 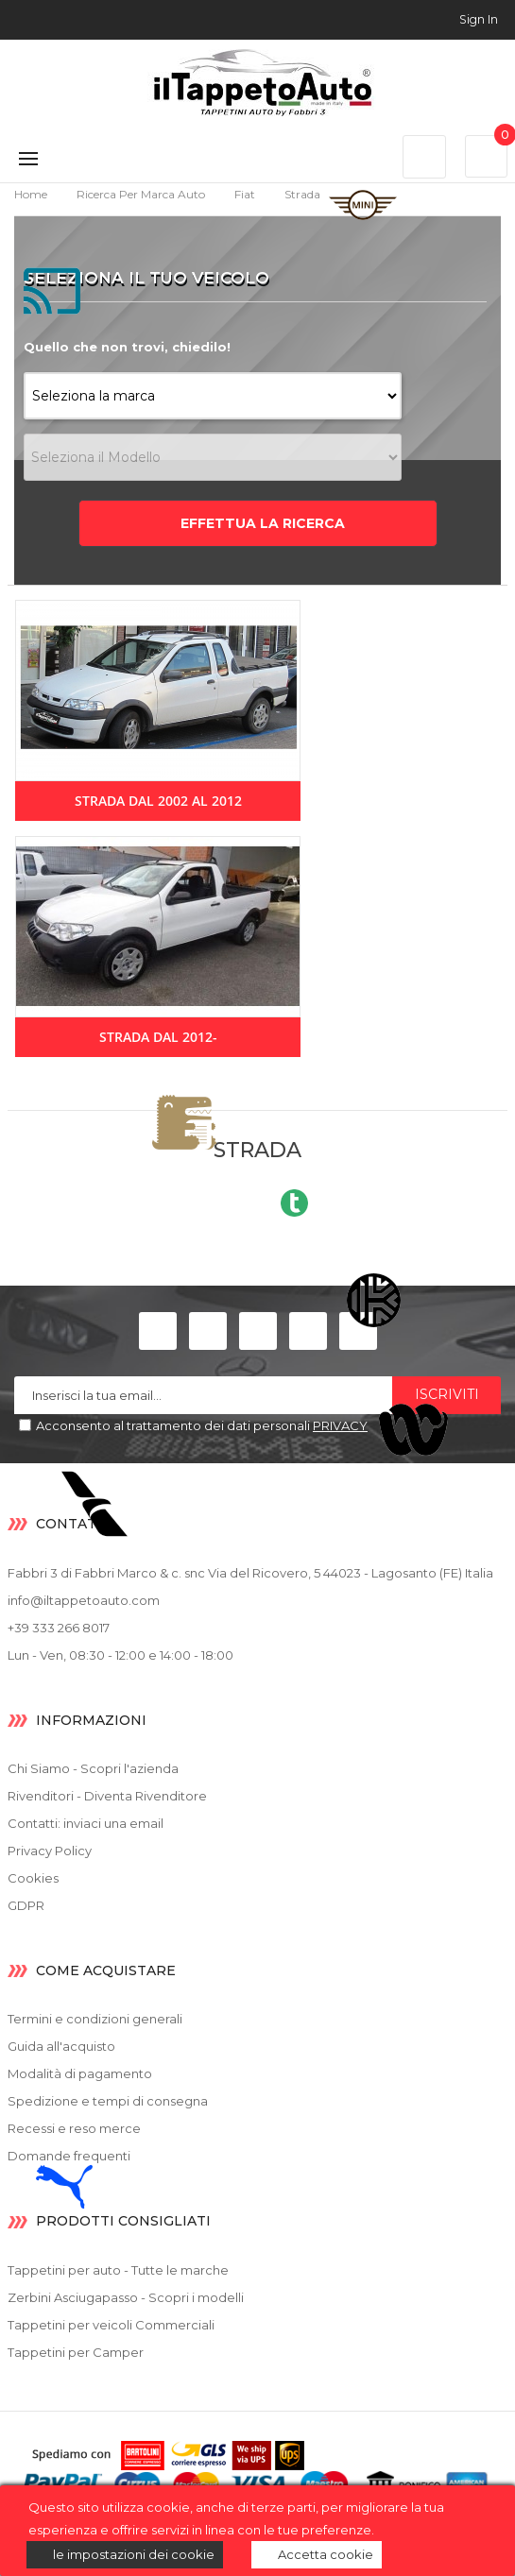 I want to click on open Webex video conferencing app, so click(x=413, y=1429).